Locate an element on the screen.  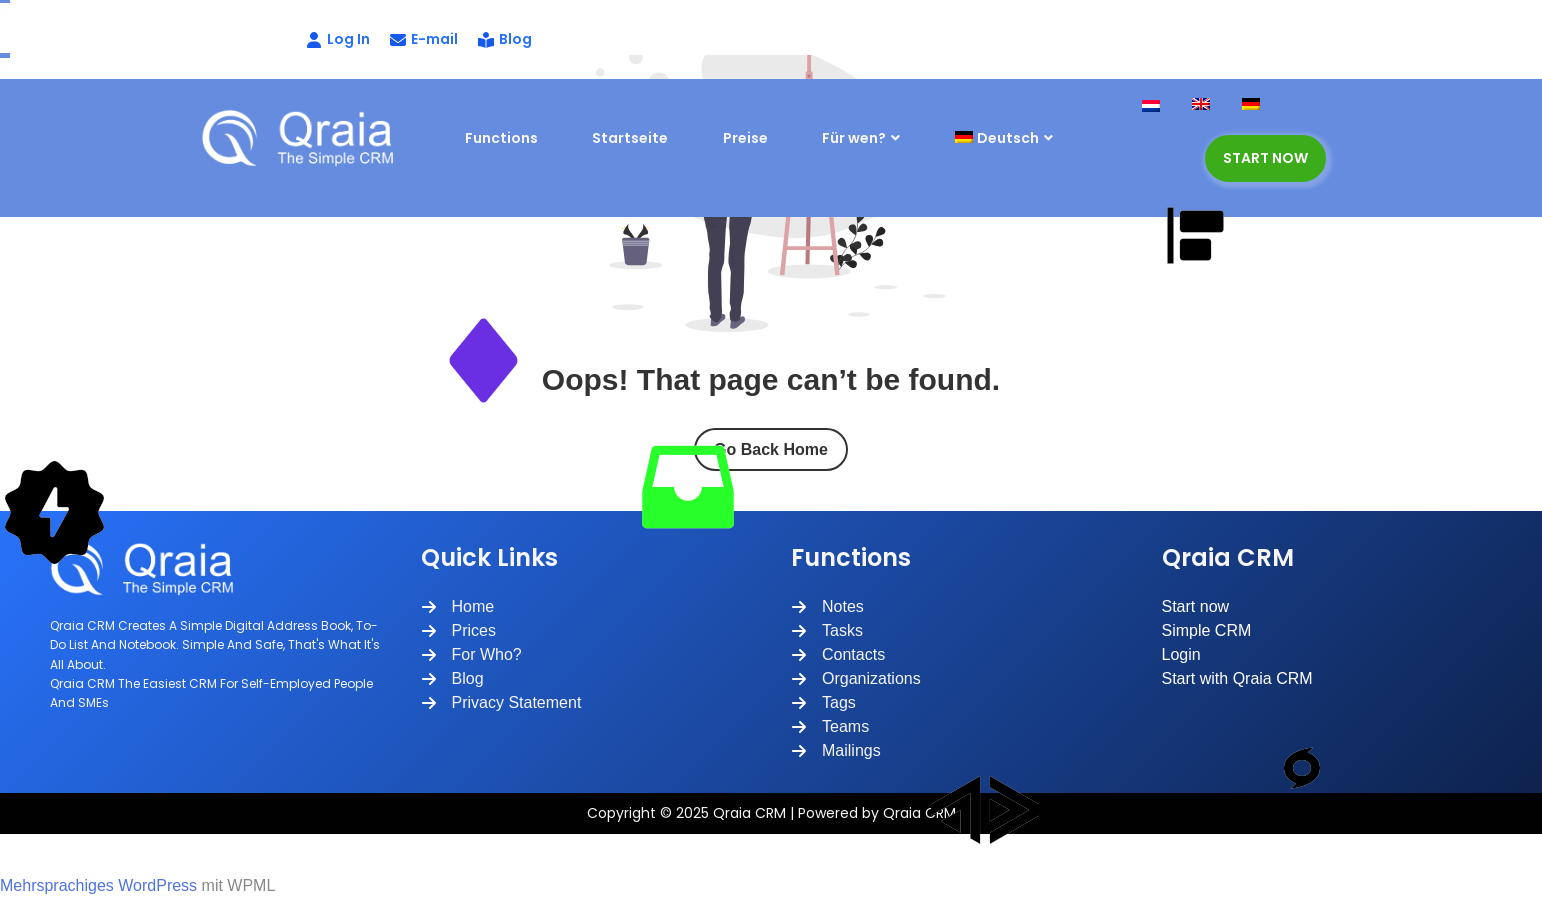
view inbox messages is located at coordinates (688, 487).